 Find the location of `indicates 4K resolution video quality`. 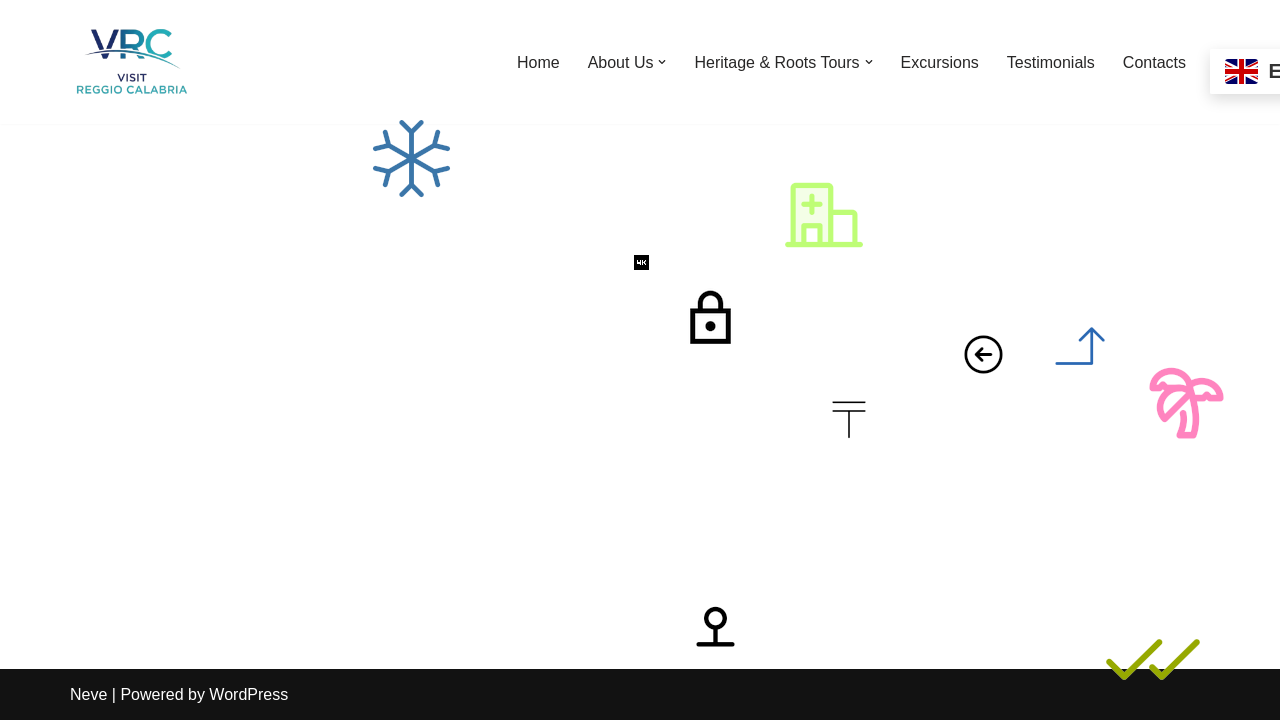

indicates 4K resolution video quality is located at coordinates (641, 262).